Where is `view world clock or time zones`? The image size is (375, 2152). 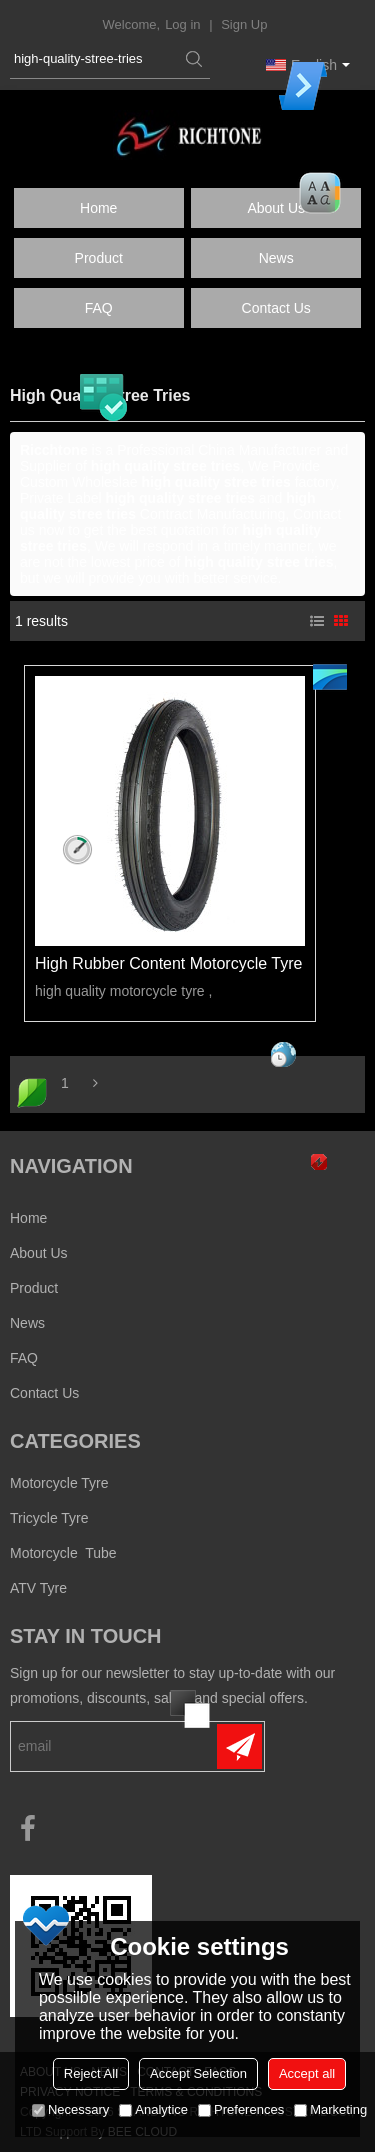
view world clock or time zones is located at coordinates (283, 1054).